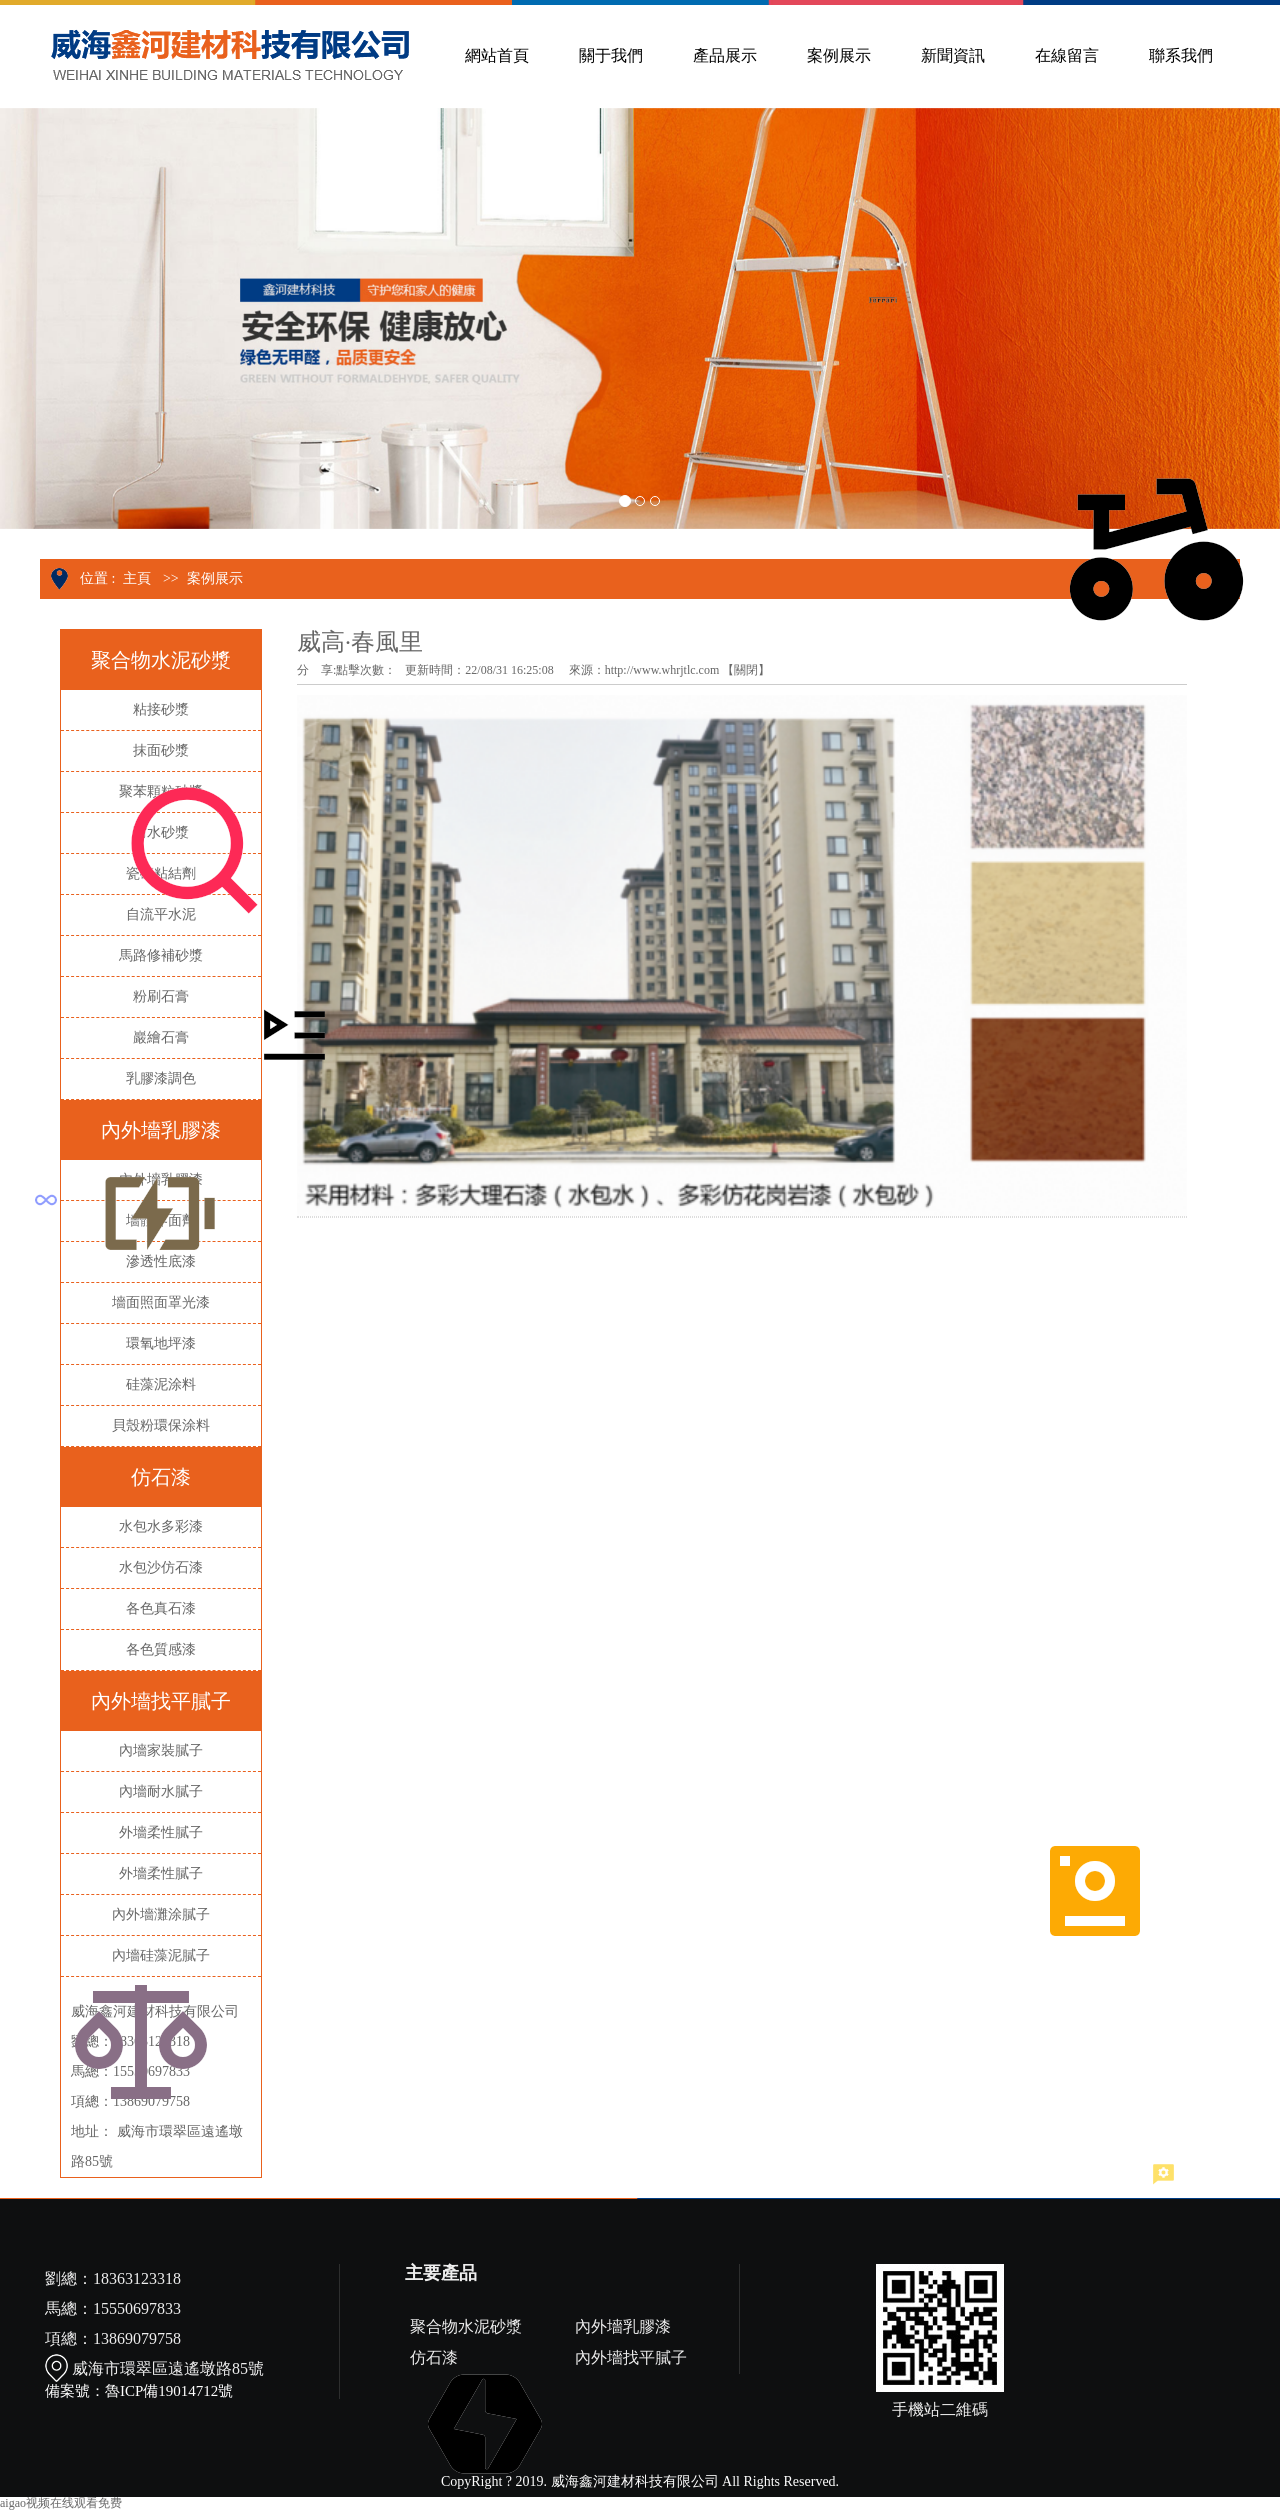 Image resolution: width=1280 pixels, height=2510 pixels. I want to click on access legal or terms of service information, so click(141, 2045).